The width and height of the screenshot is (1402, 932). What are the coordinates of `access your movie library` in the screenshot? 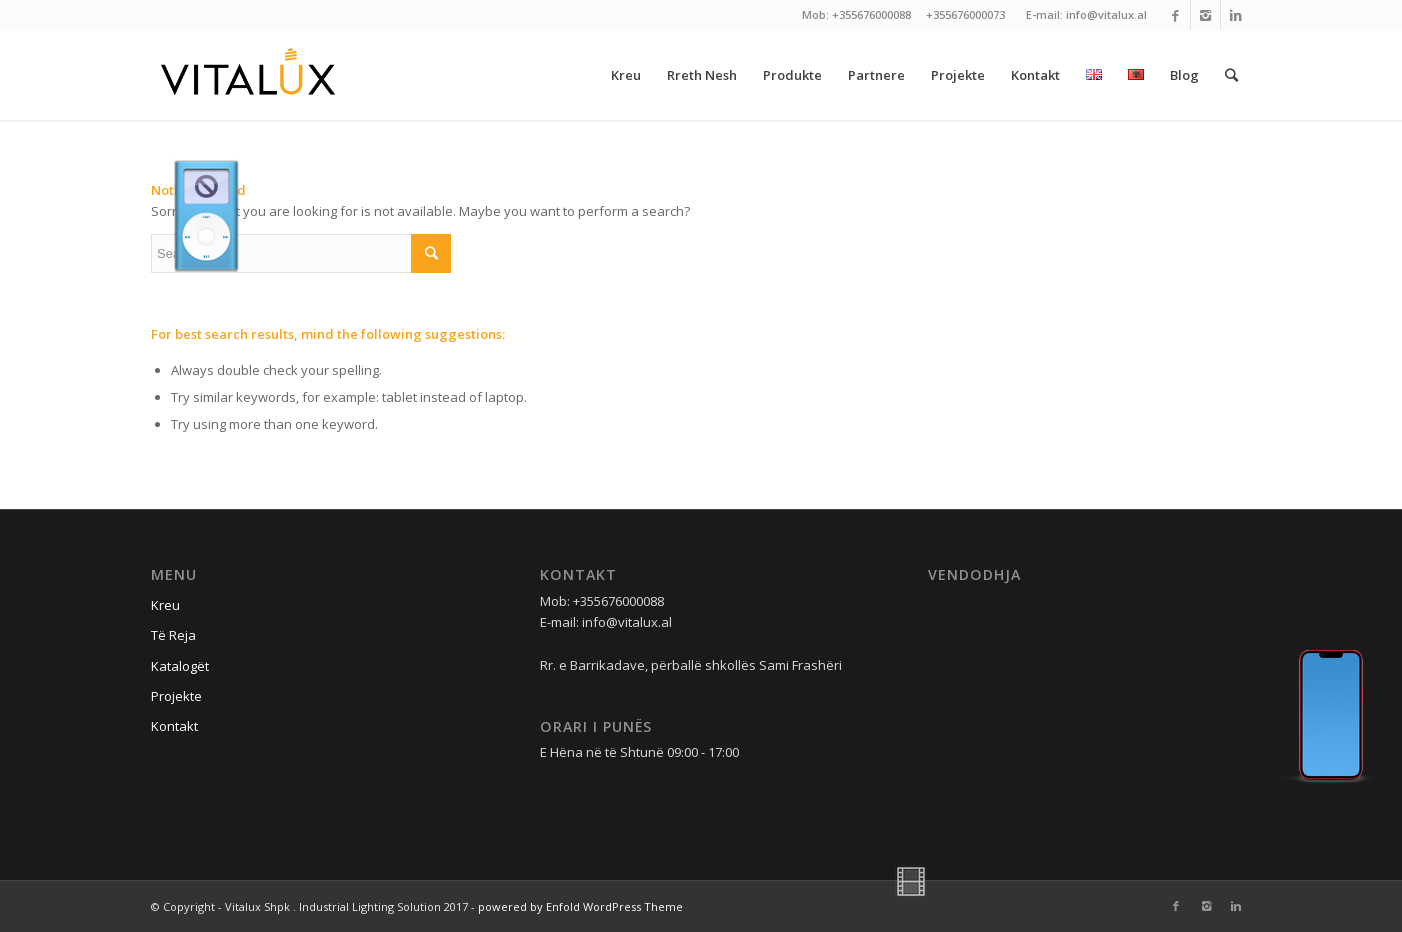 It's located at (911, 881).